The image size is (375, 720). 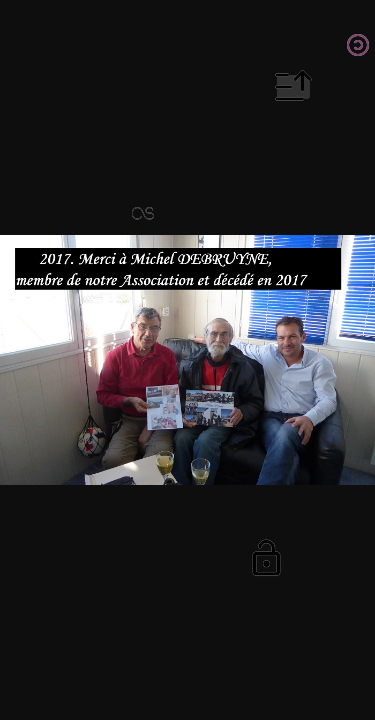 What do you see at coordinates (292, 87) in the screenshot?
I see `sort items in descending order` at bounding box center [292, 87].